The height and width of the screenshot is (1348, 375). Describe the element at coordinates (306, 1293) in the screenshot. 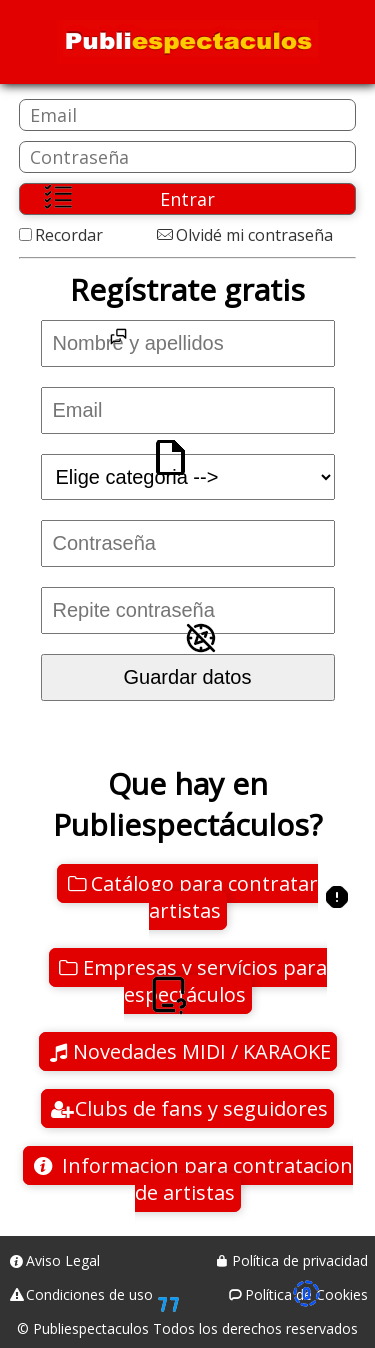

I see `indicates zero items or empty count` at that location.